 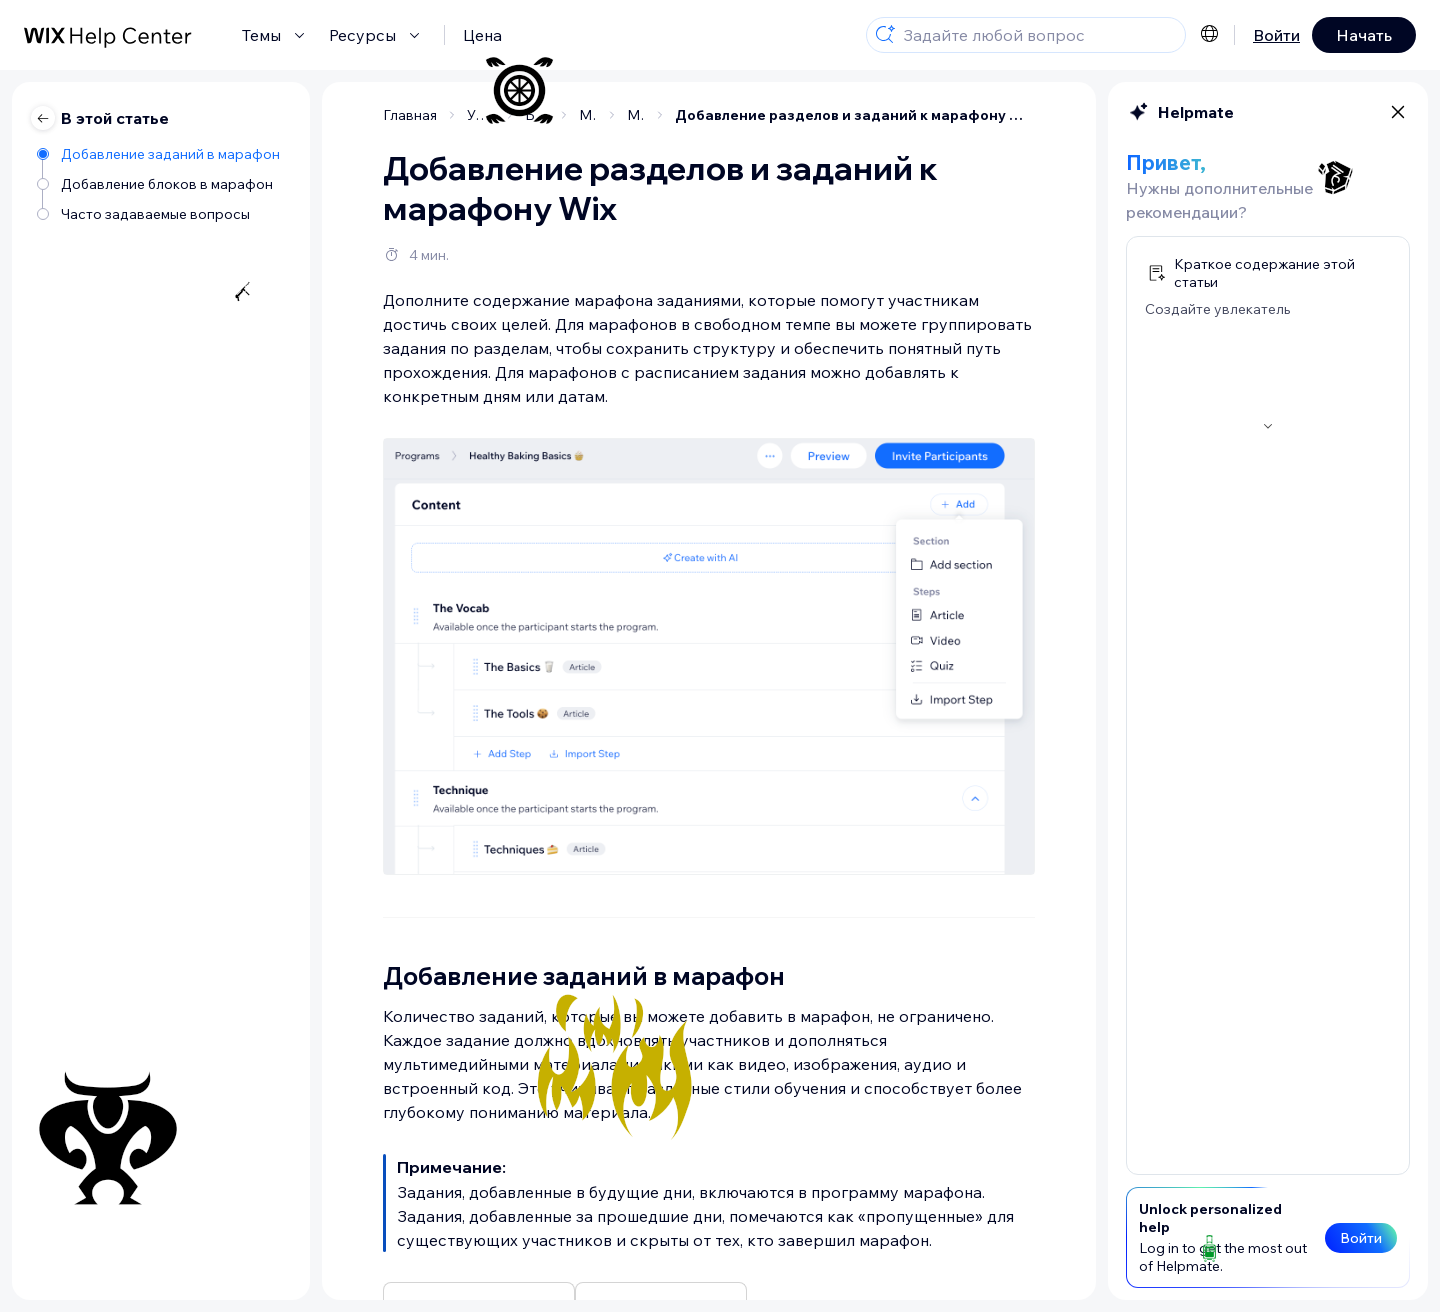 I want to click on access travel or trip planning features, so click(x=1209, y=1248).